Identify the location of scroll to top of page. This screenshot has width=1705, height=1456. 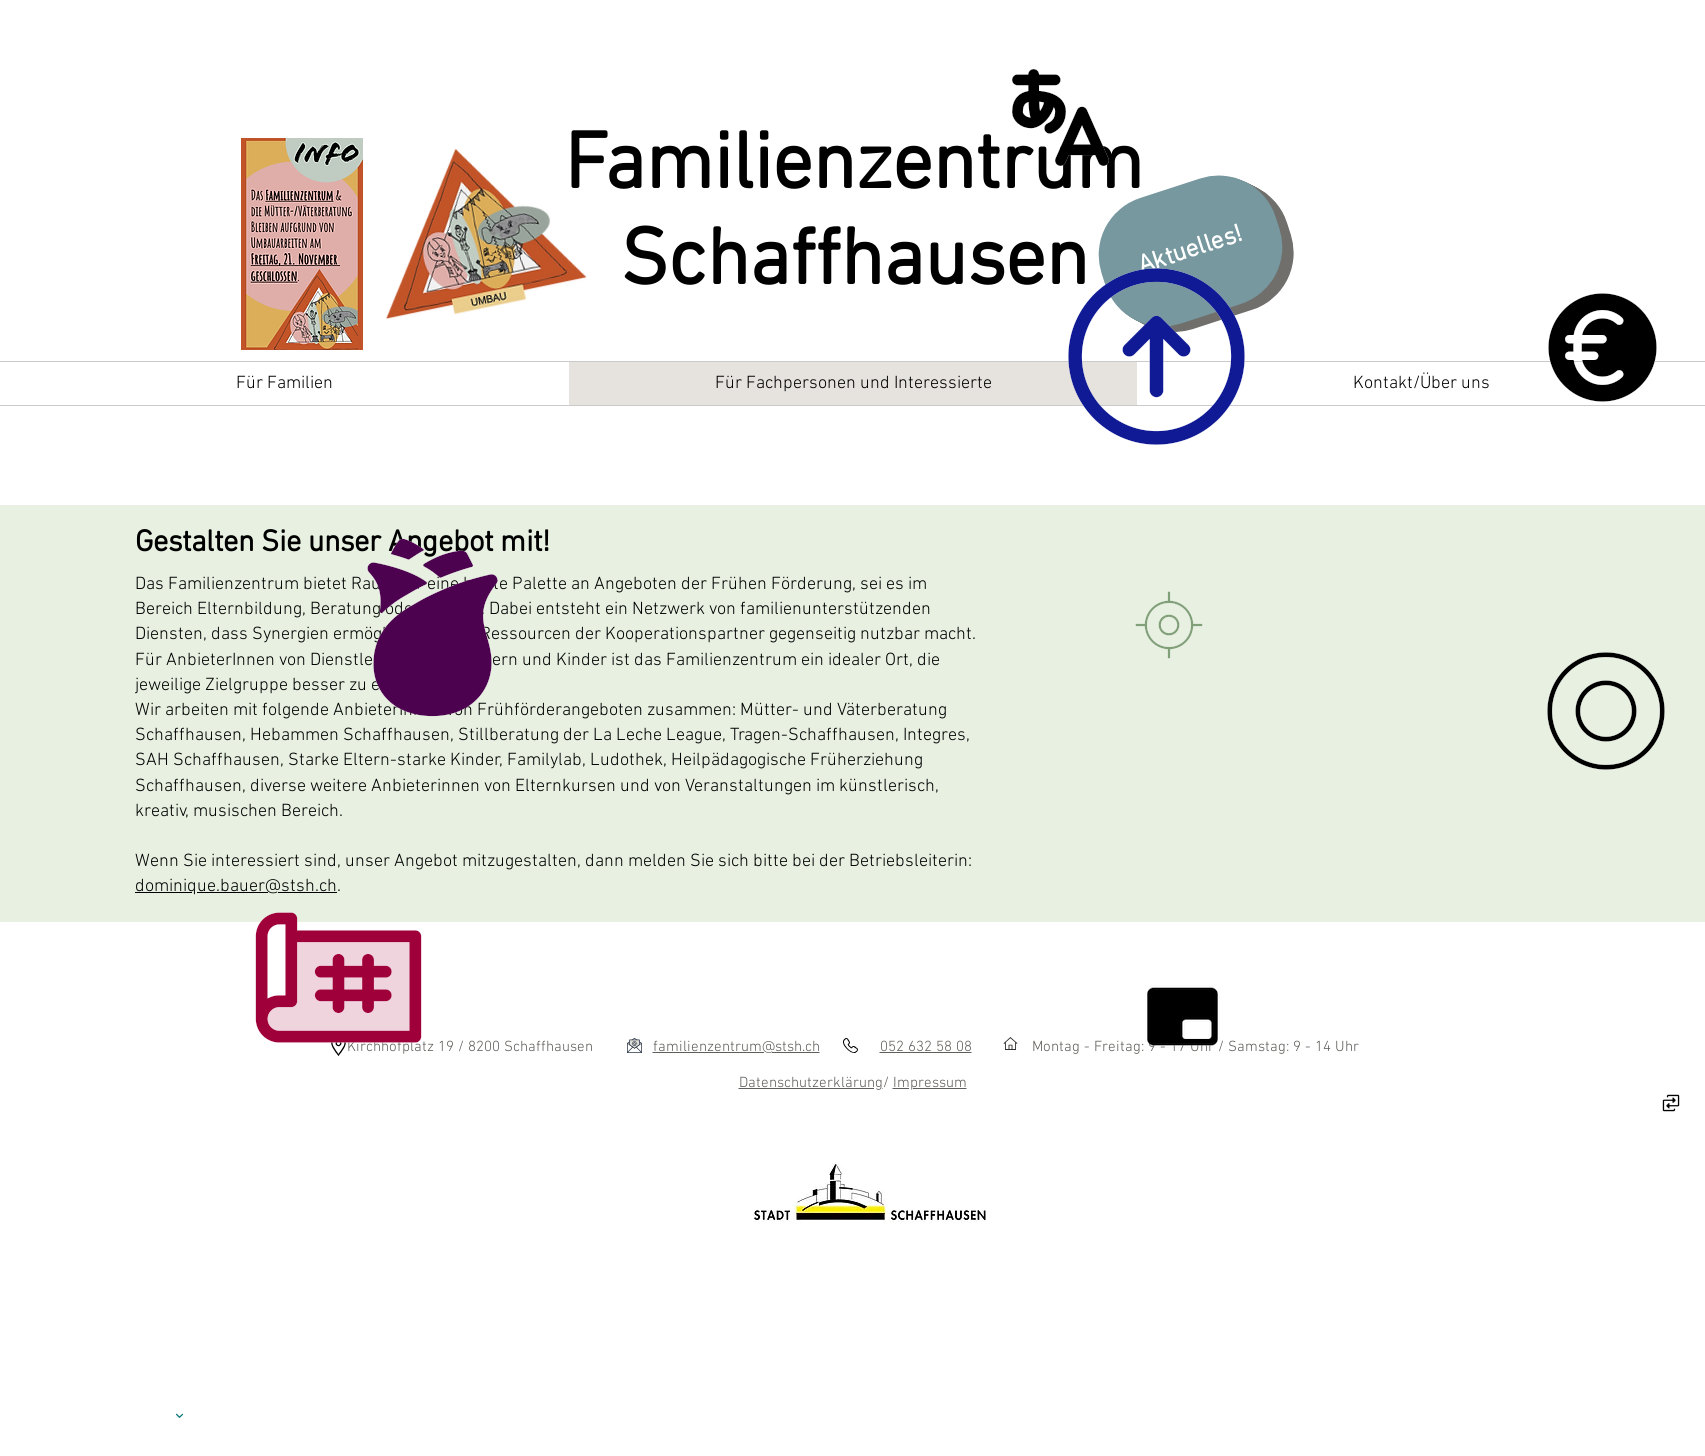
(1156, 356).